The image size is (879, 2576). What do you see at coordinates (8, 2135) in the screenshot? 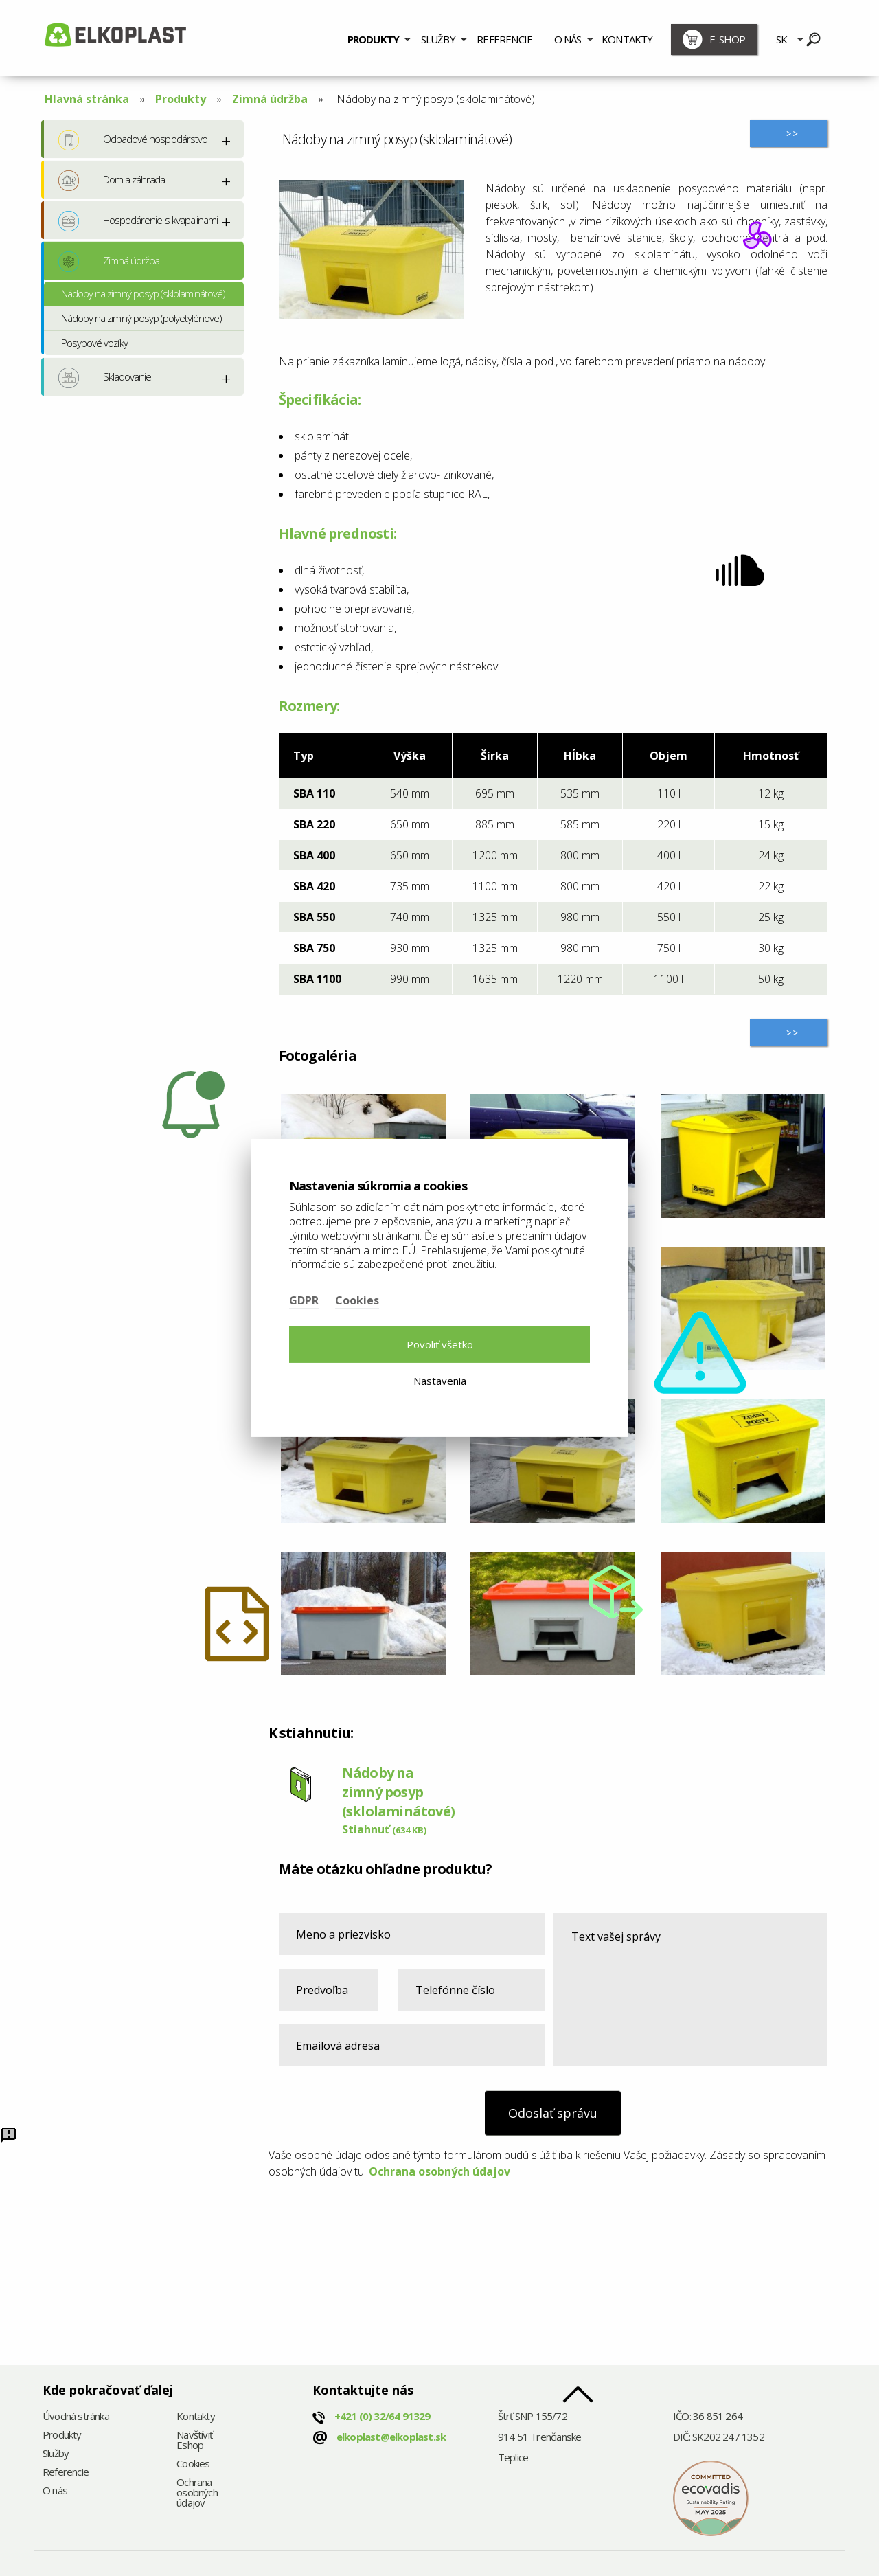
I see `view important announcements or alerts` at bounding box center [8, 2135].